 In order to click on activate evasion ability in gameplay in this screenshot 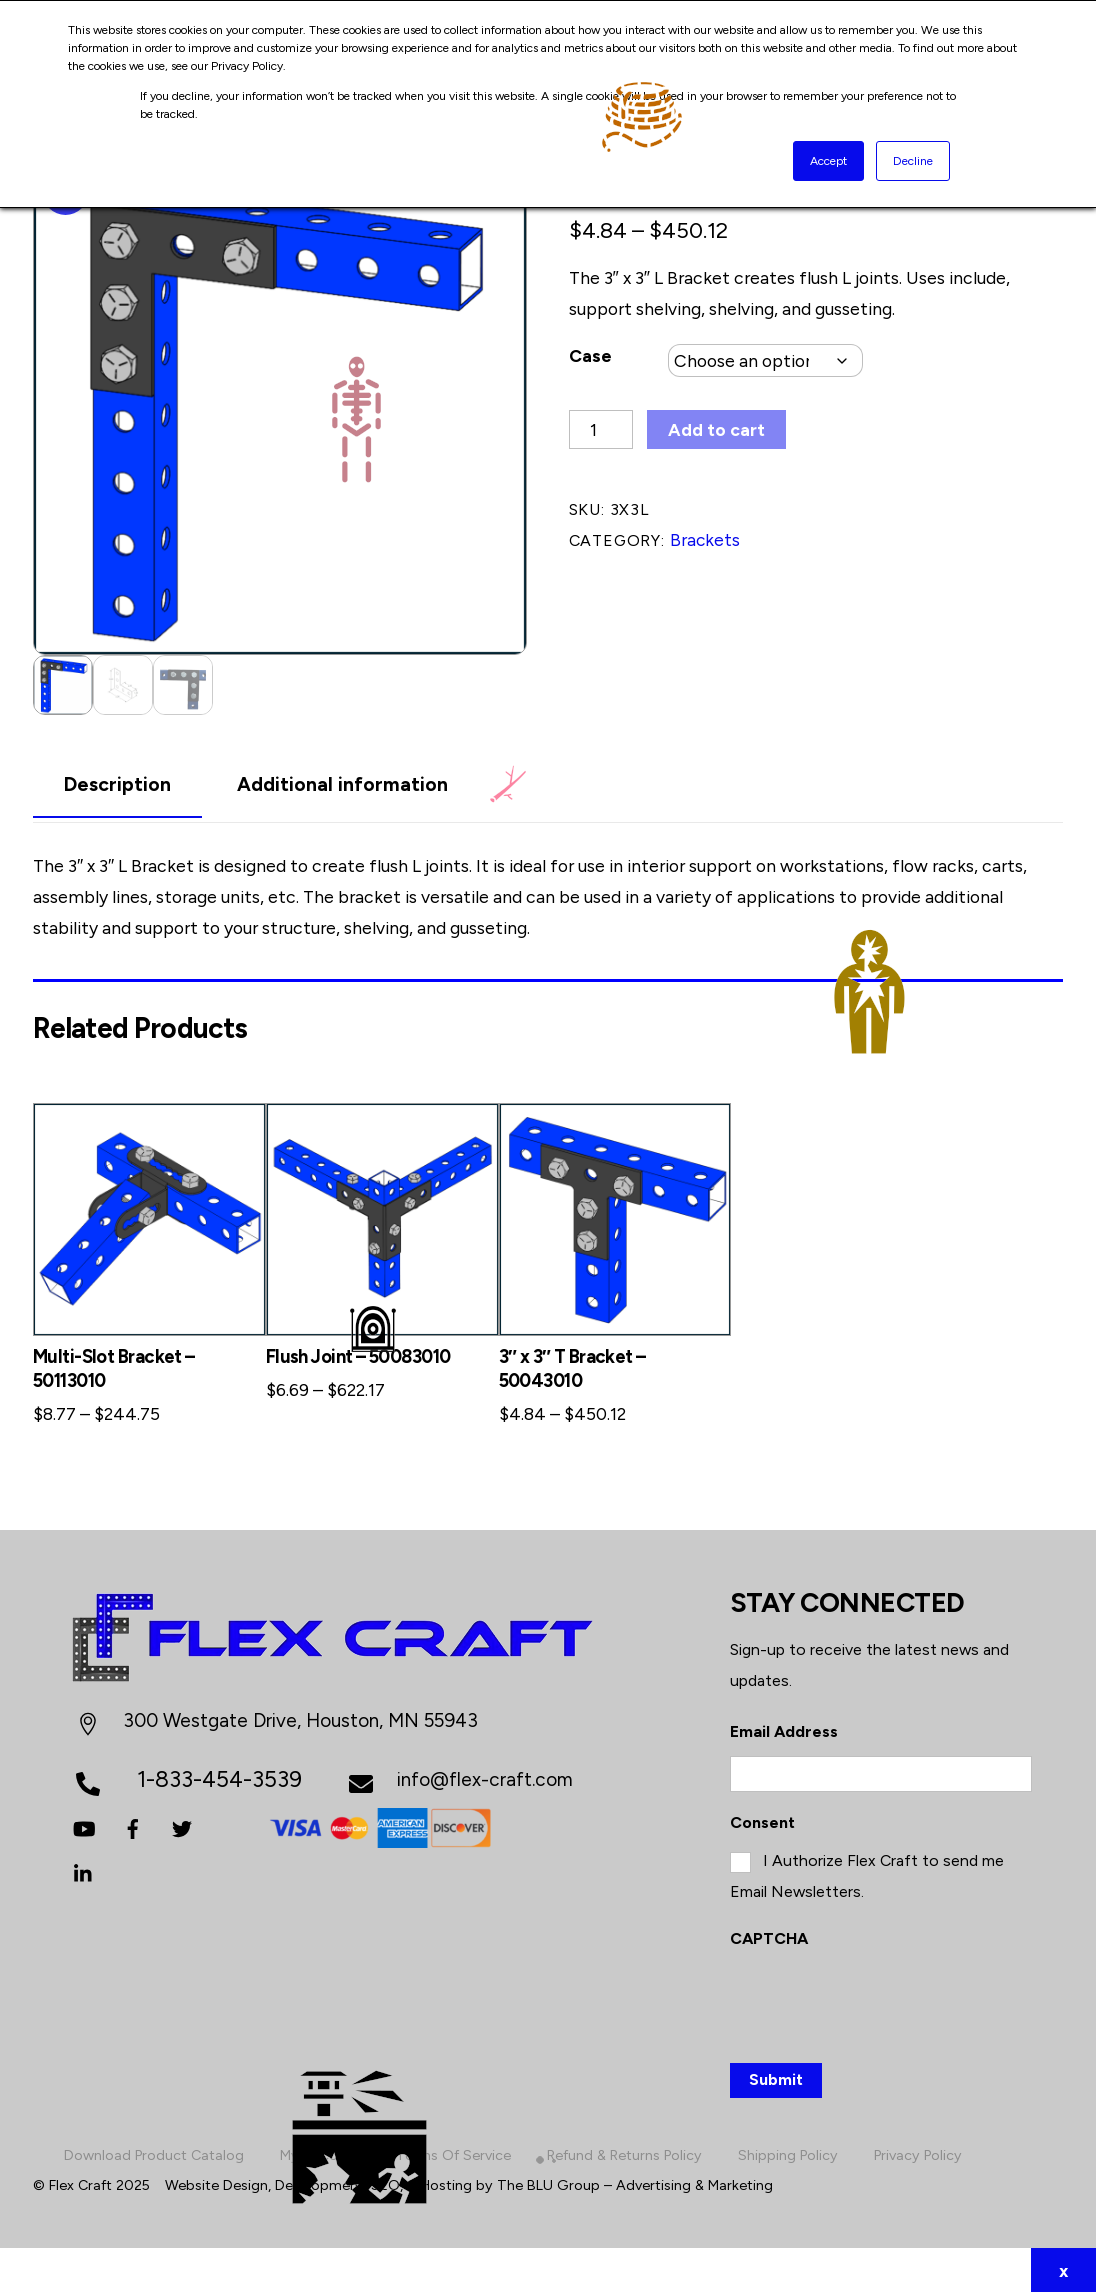, I will do `click(359, 2136)`.